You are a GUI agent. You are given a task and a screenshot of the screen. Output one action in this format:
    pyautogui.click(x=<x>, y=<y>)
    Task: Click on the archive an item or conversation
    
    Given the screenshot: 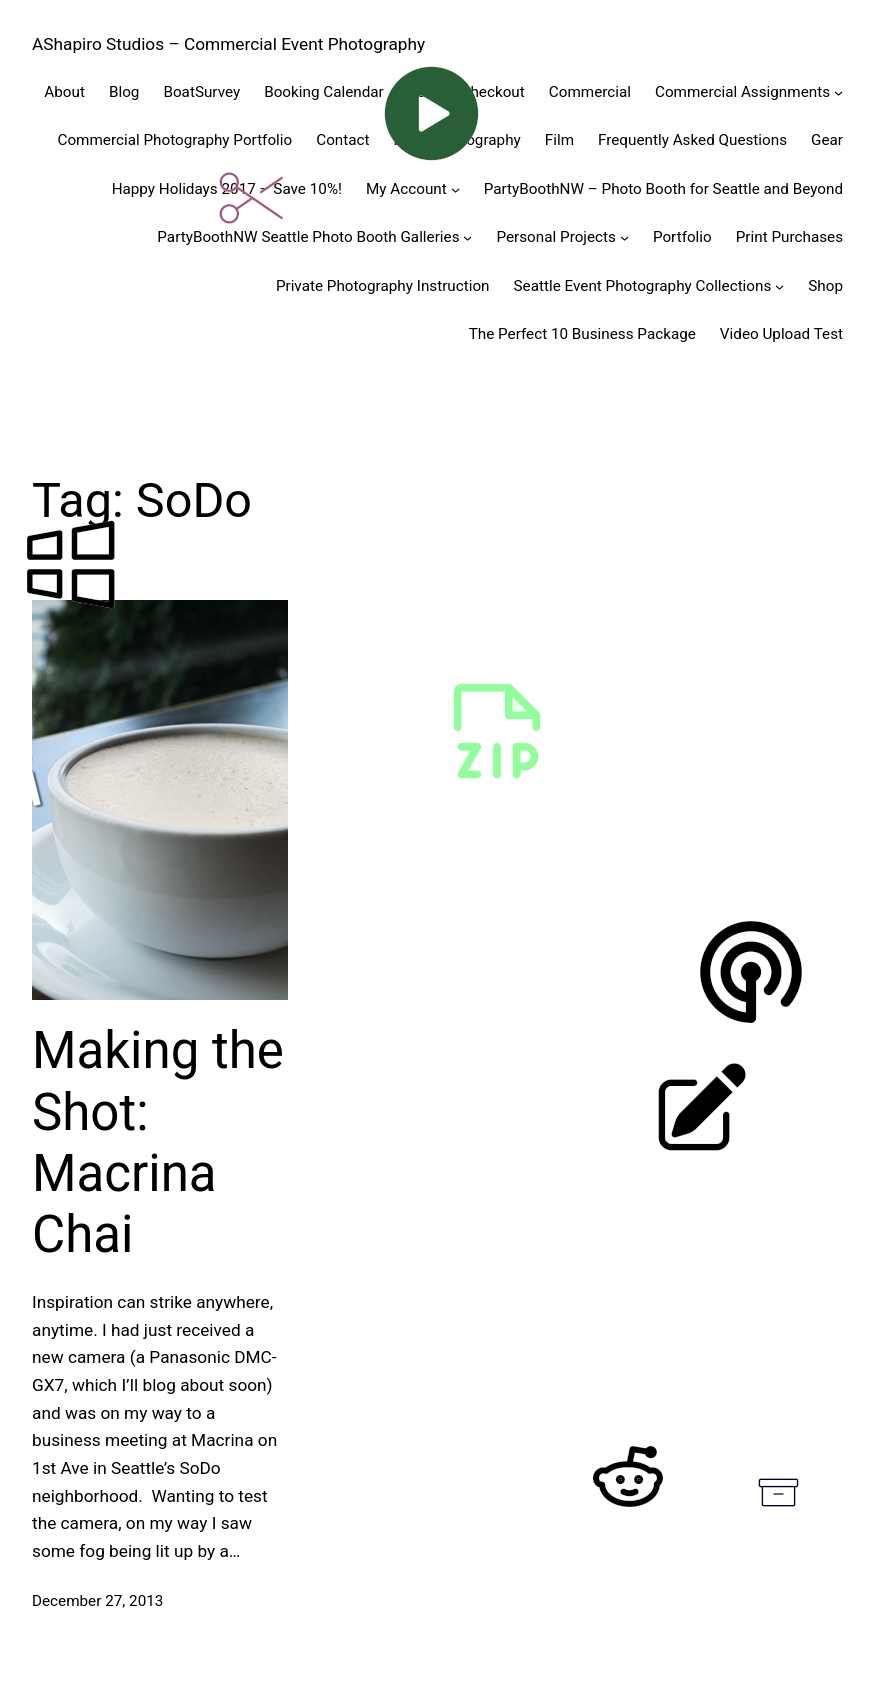 What is the action you would take?
    pyautogui.click(x=778, y=1492)
    